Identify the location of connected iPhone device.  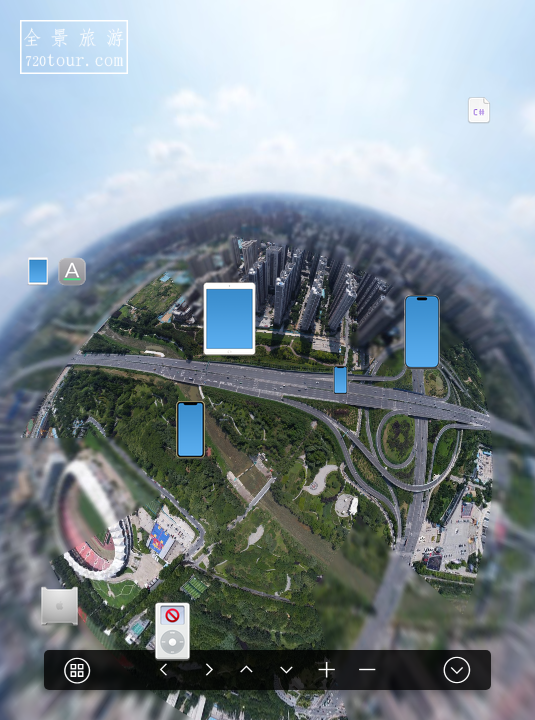
(422, 333).